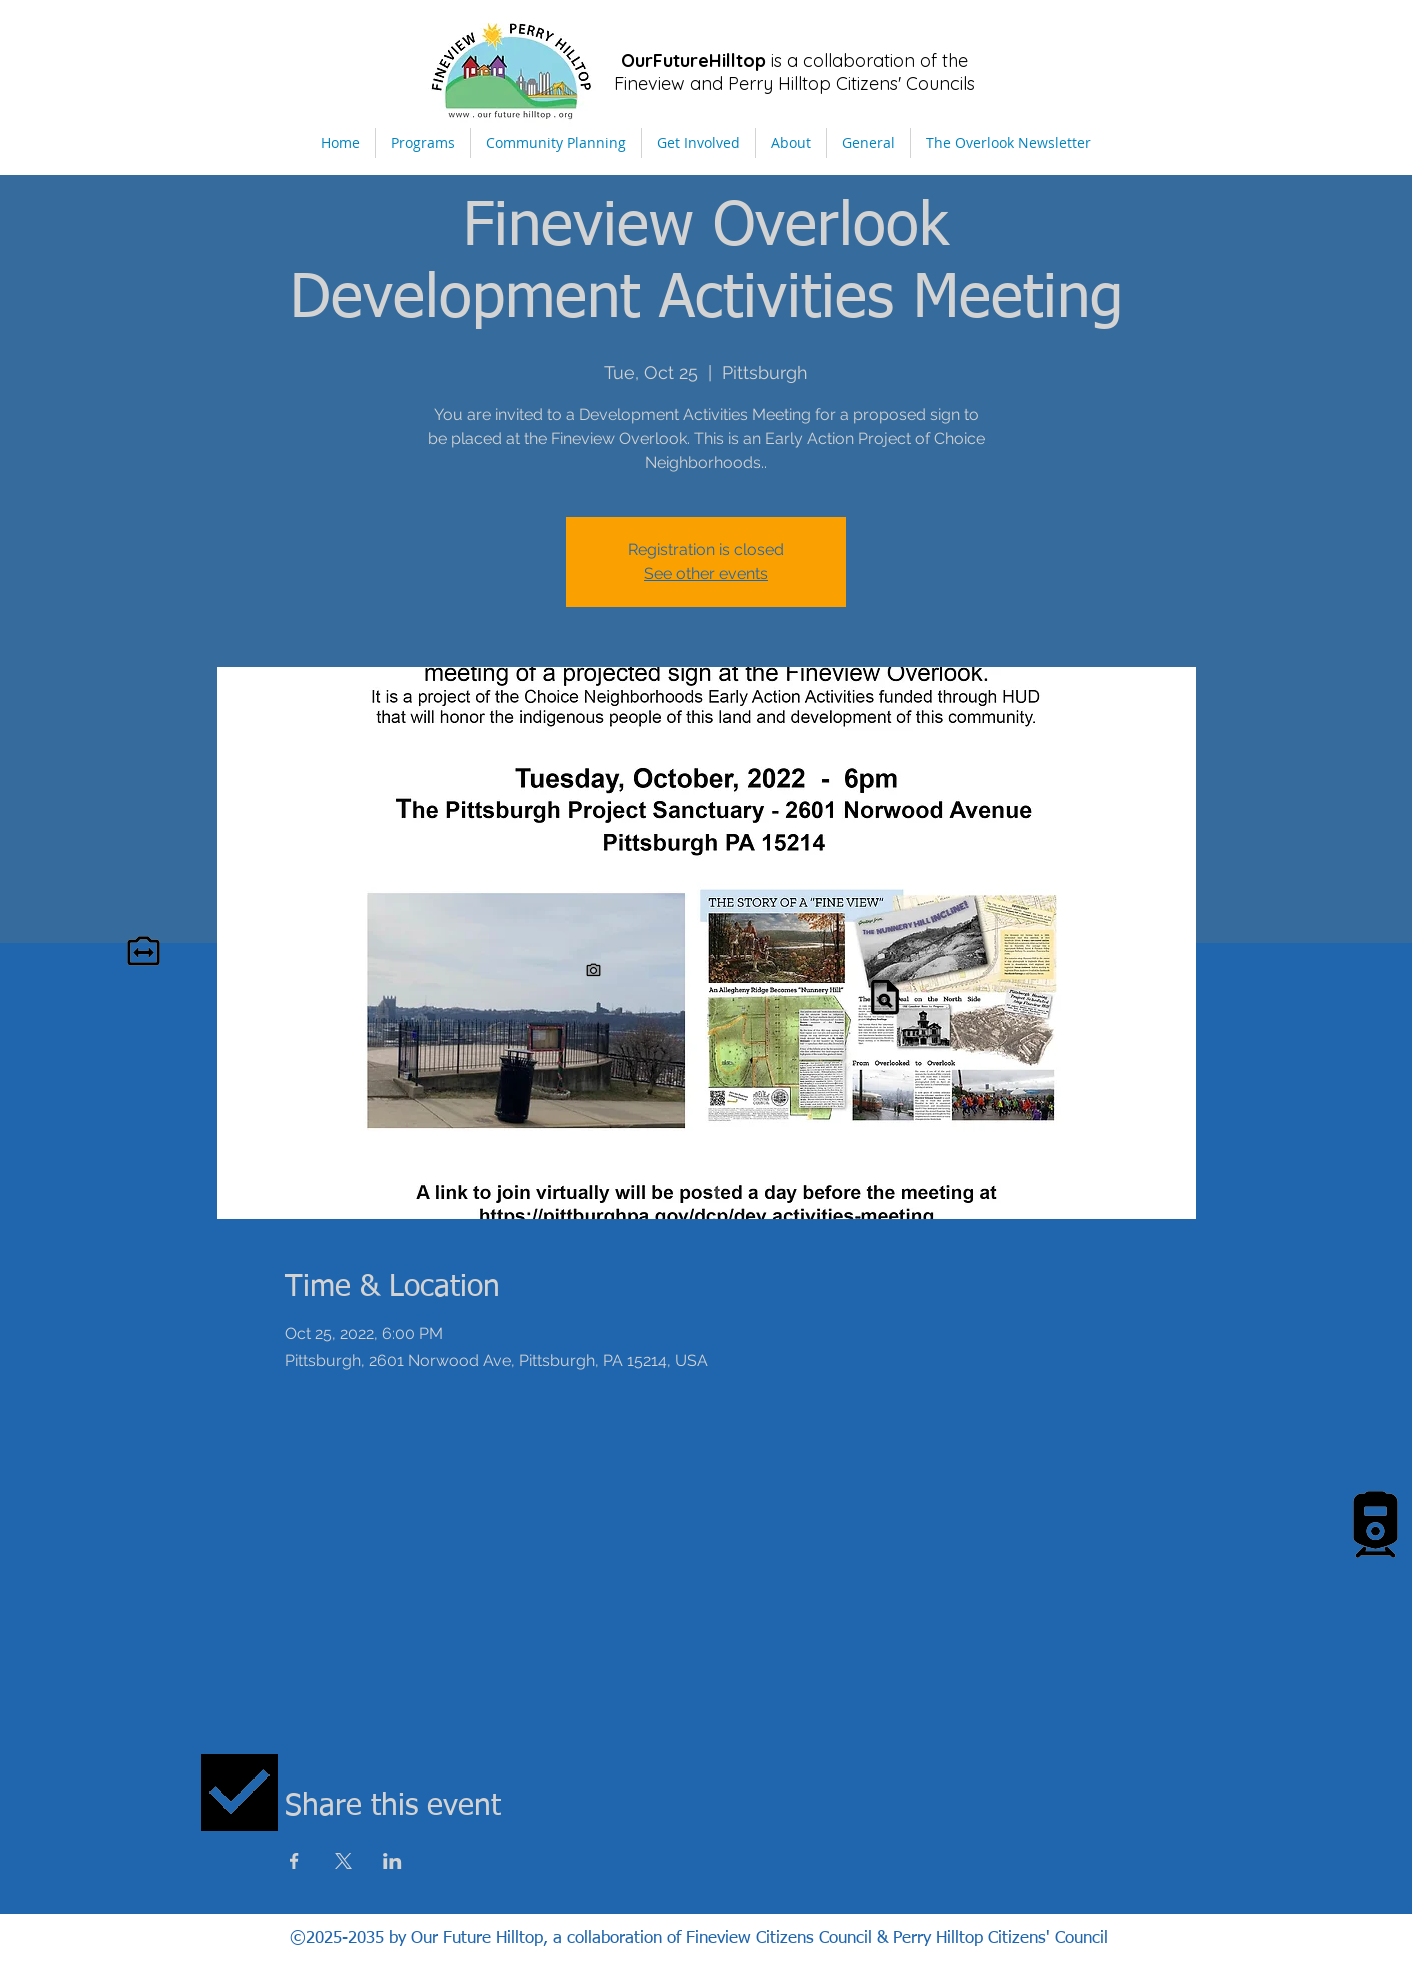  Describe the element at coordinates (143, 952) in the screenshot. I see `switch between front and rear camera` at that location.